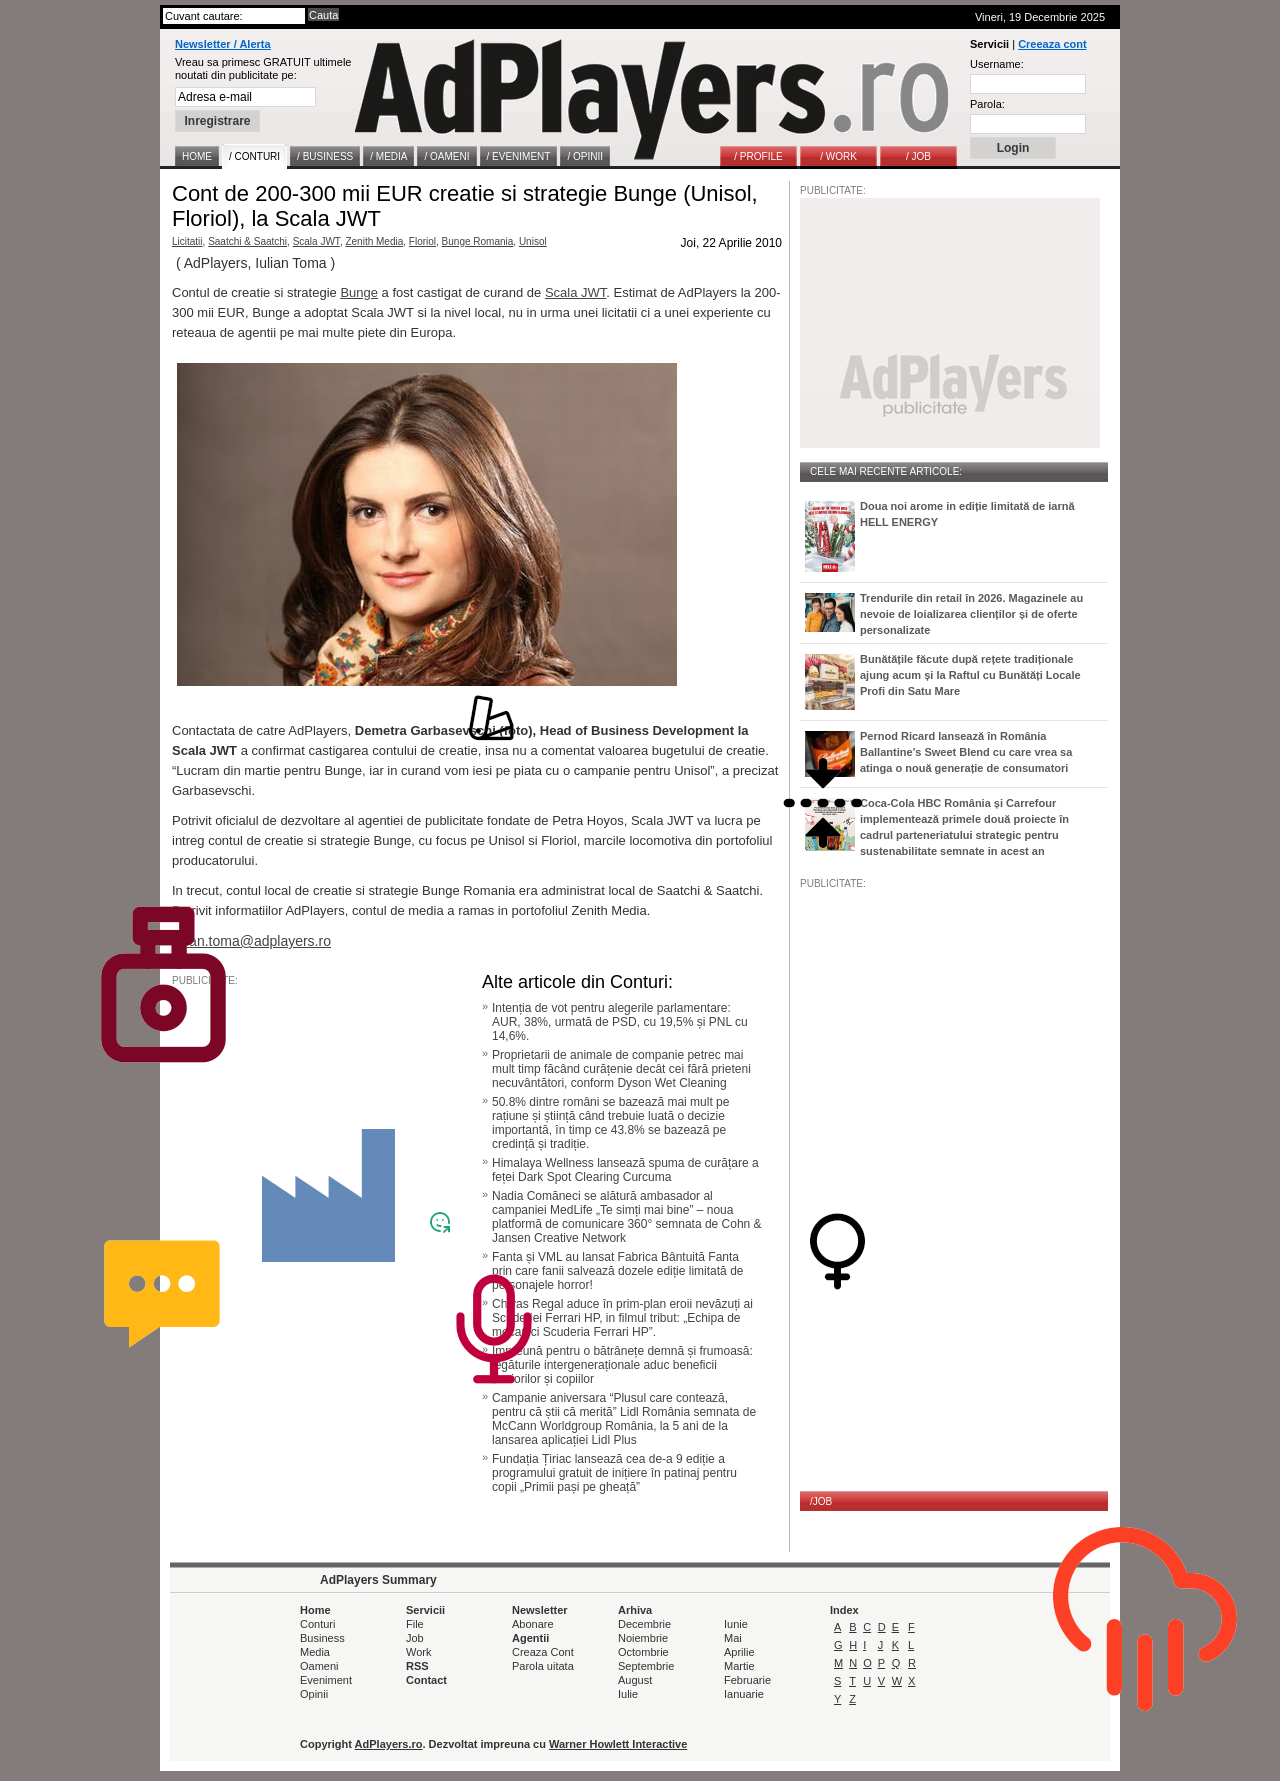 The width and height of the screenshot is (1280, 1781). Describe the element at coordinates (328, 1195) in the screenshot. I see `view manufacturing or production settings` at that location.